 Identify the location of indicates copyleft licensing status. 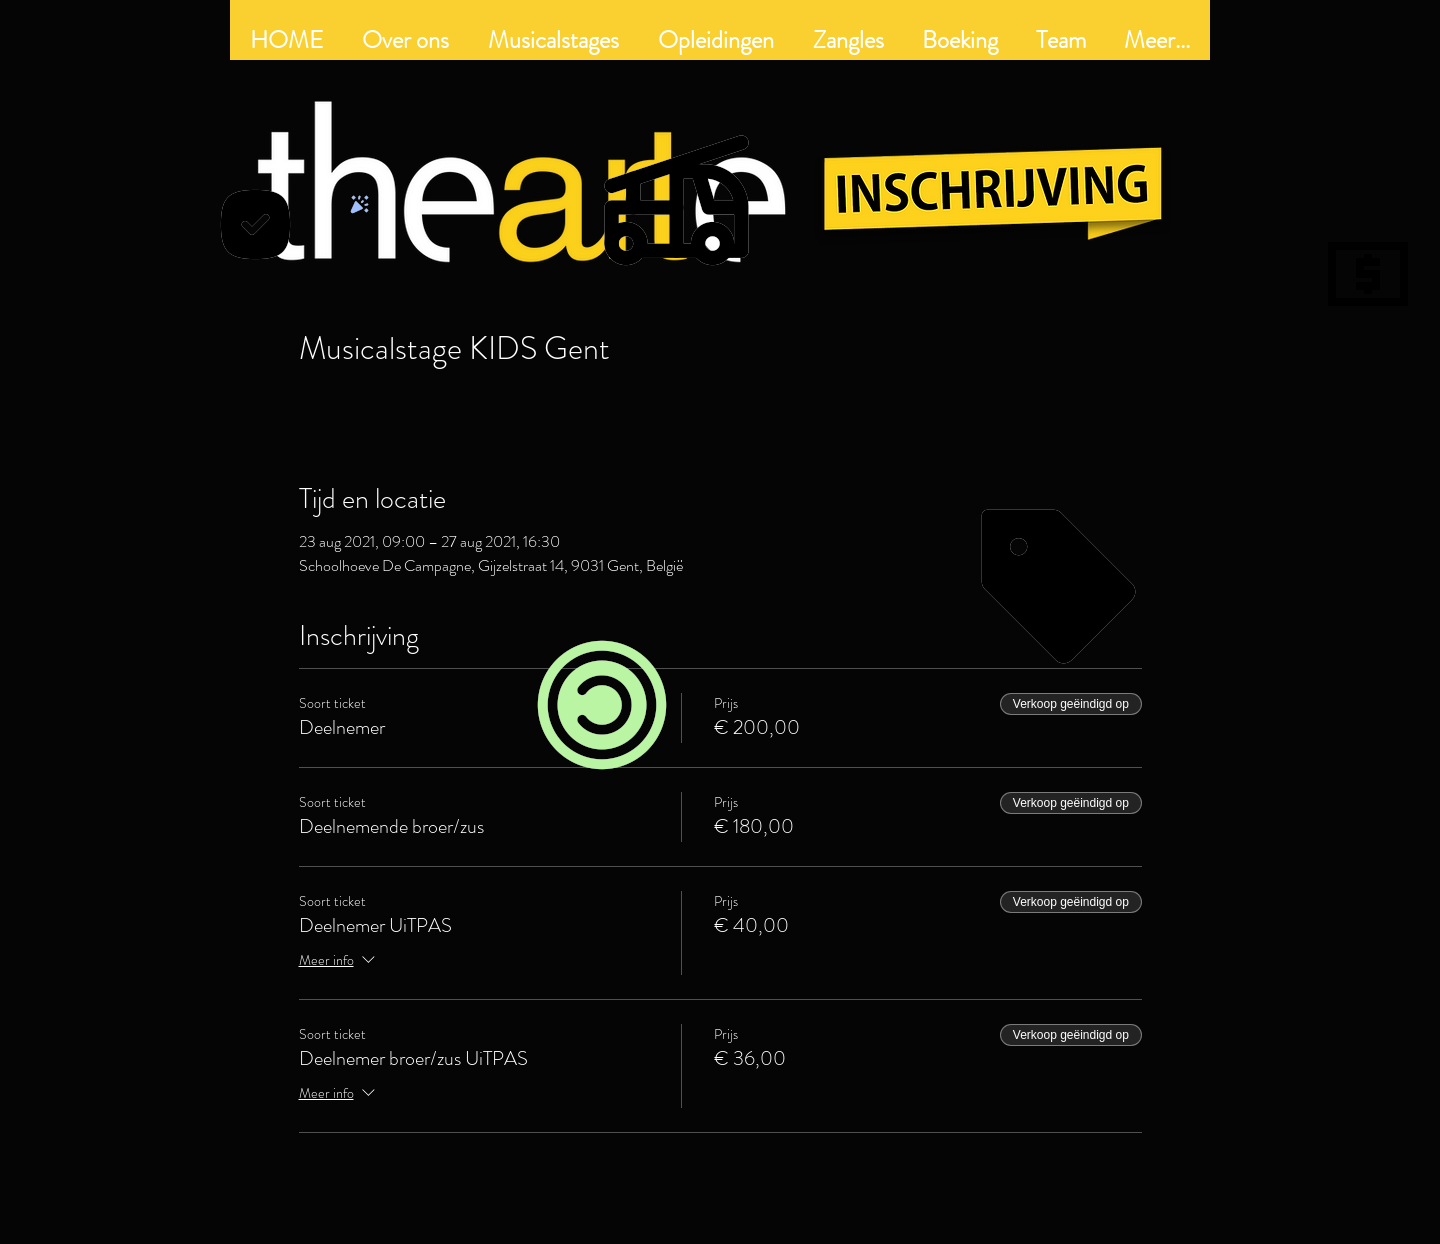
(602, 705).